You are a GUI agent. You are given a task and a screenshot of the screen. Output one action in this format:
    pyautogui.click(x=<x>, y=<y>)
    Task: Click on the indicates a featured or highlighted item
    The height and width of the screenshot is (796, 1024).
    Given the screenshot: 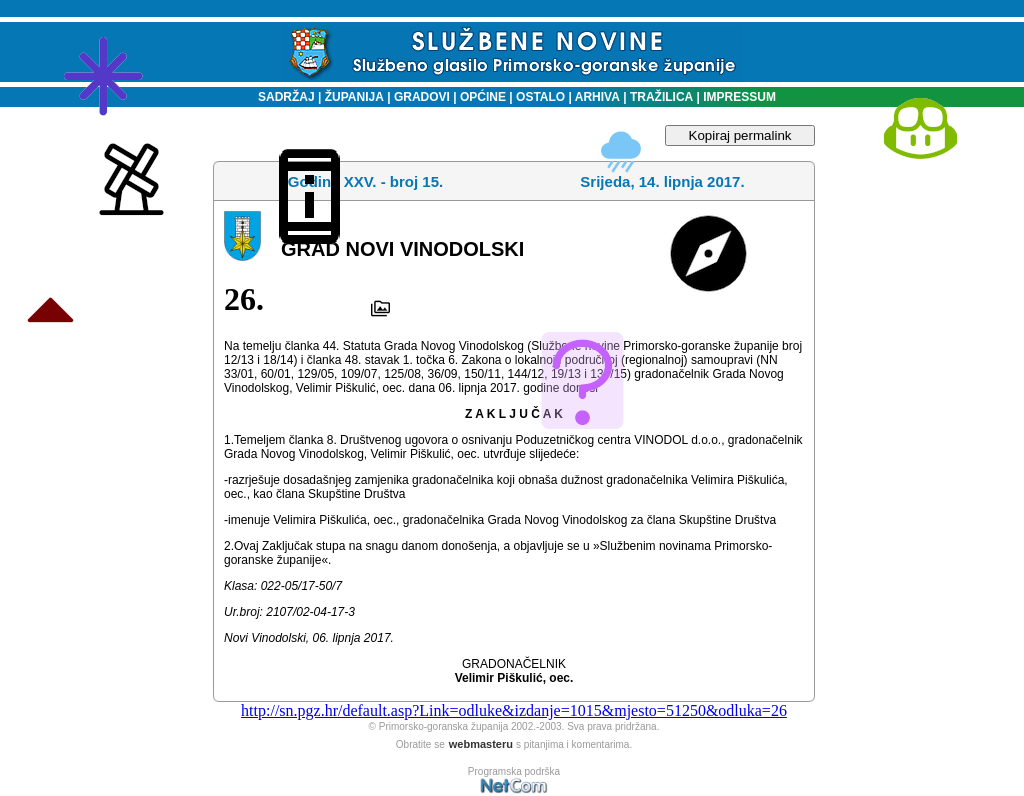 What is the action you would take?
    pyautogui.click(x=104, y=77)
    